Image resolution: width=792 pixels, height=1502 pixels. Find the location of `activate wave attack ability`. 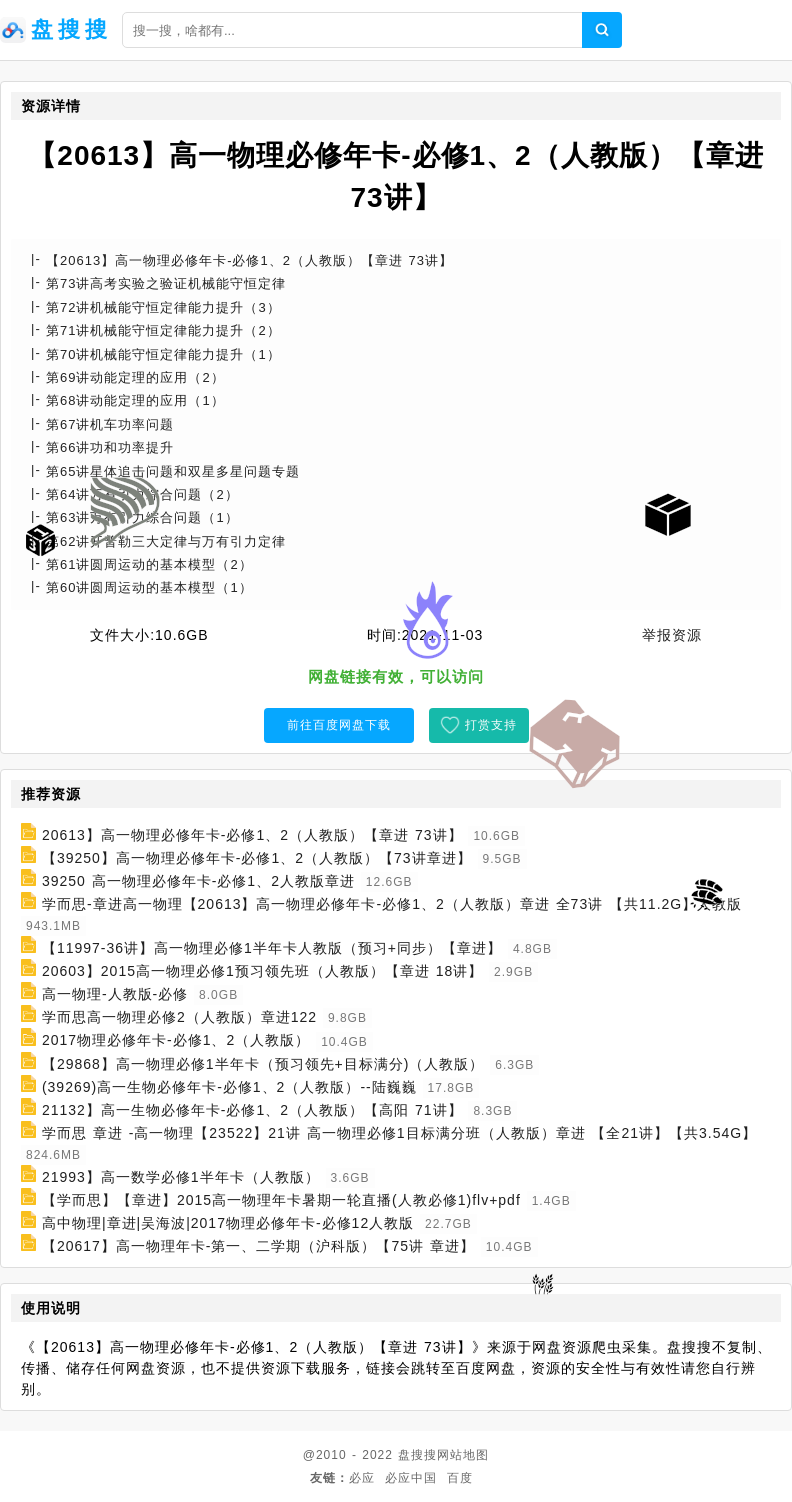

activate wave attack ability is located at coordinates (125, 512).